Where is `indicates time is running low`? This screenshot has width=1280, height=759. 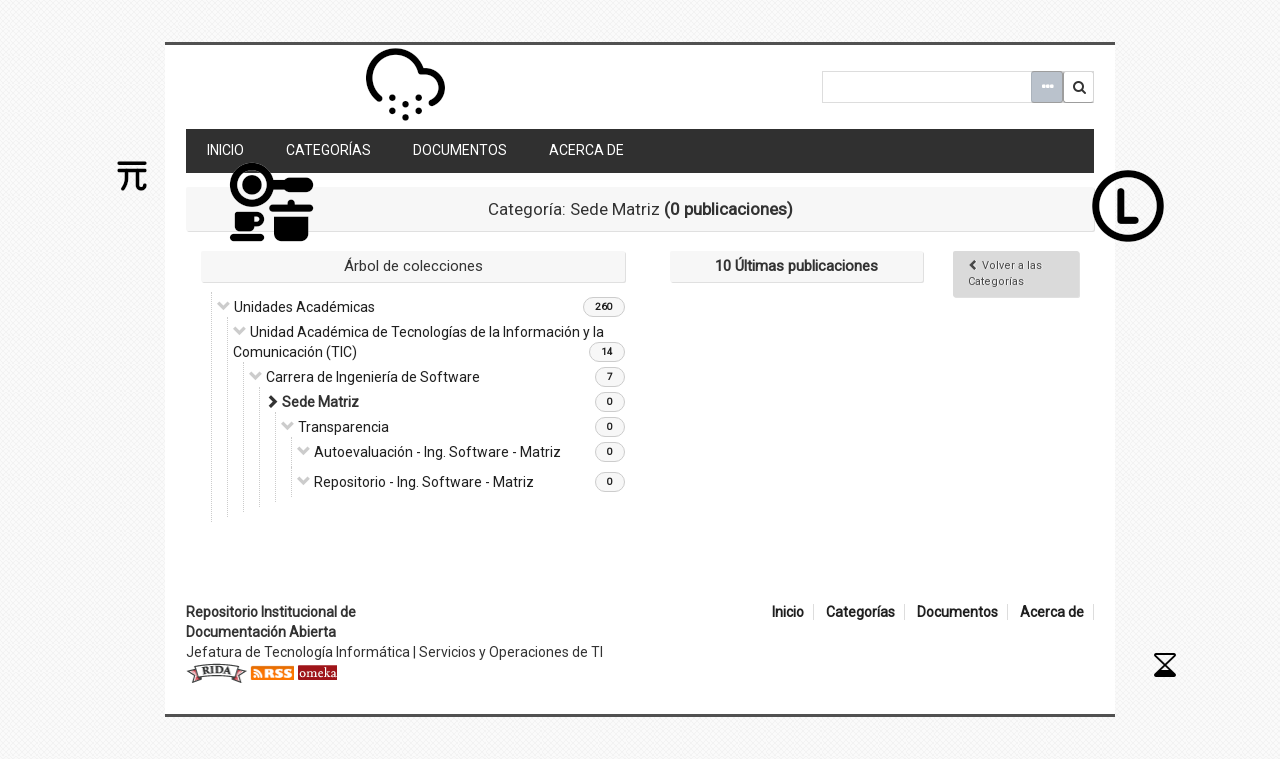 indicates time is running low is located at coordinates (1165, 665).